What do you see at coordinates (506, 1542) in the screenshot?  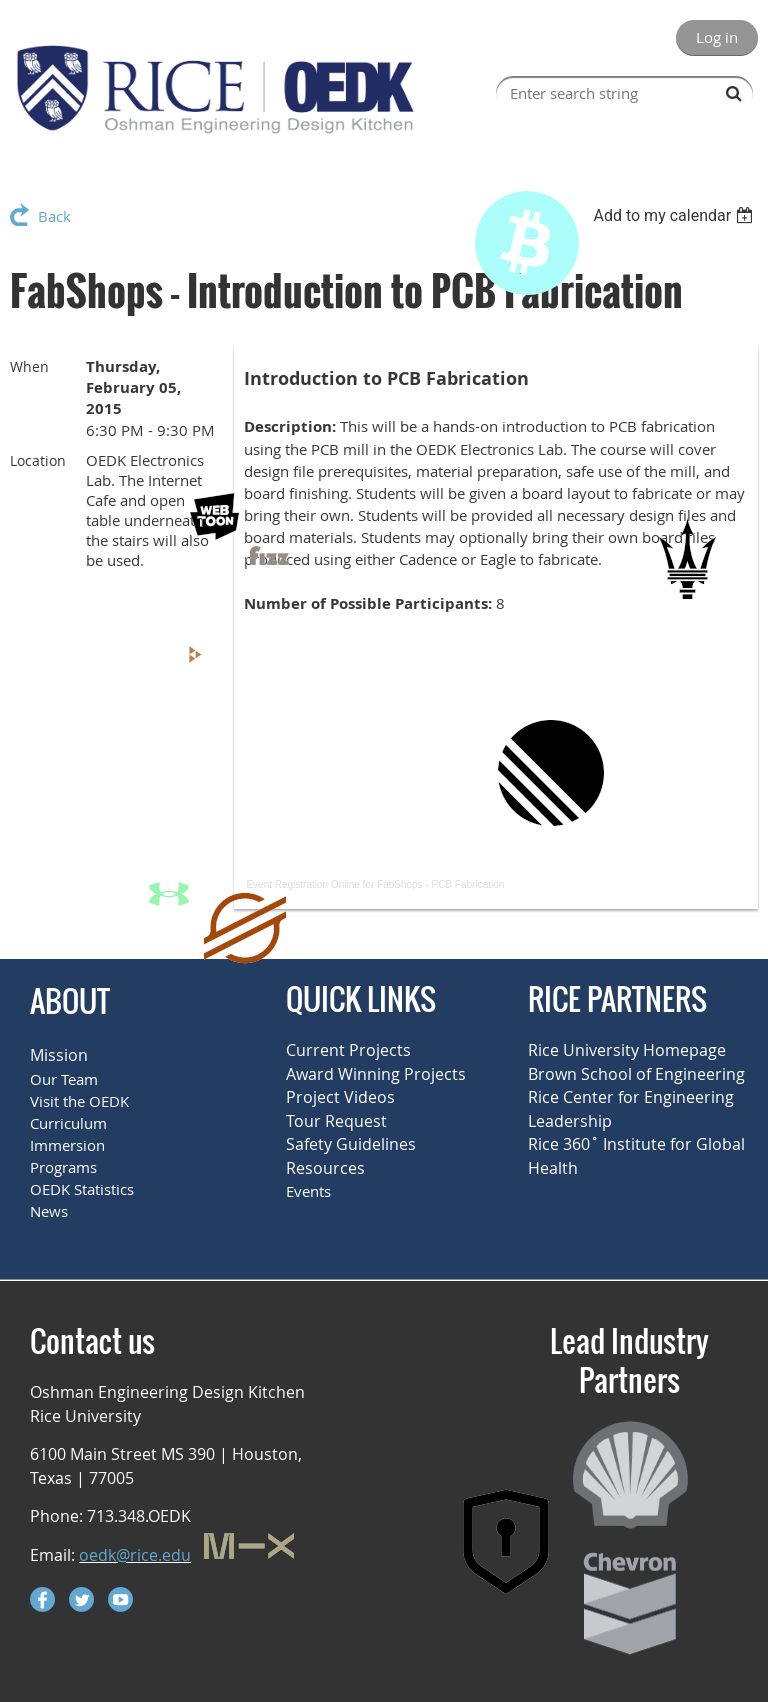 I see `access security or privacy settings` at bounding box center [506, 1542].